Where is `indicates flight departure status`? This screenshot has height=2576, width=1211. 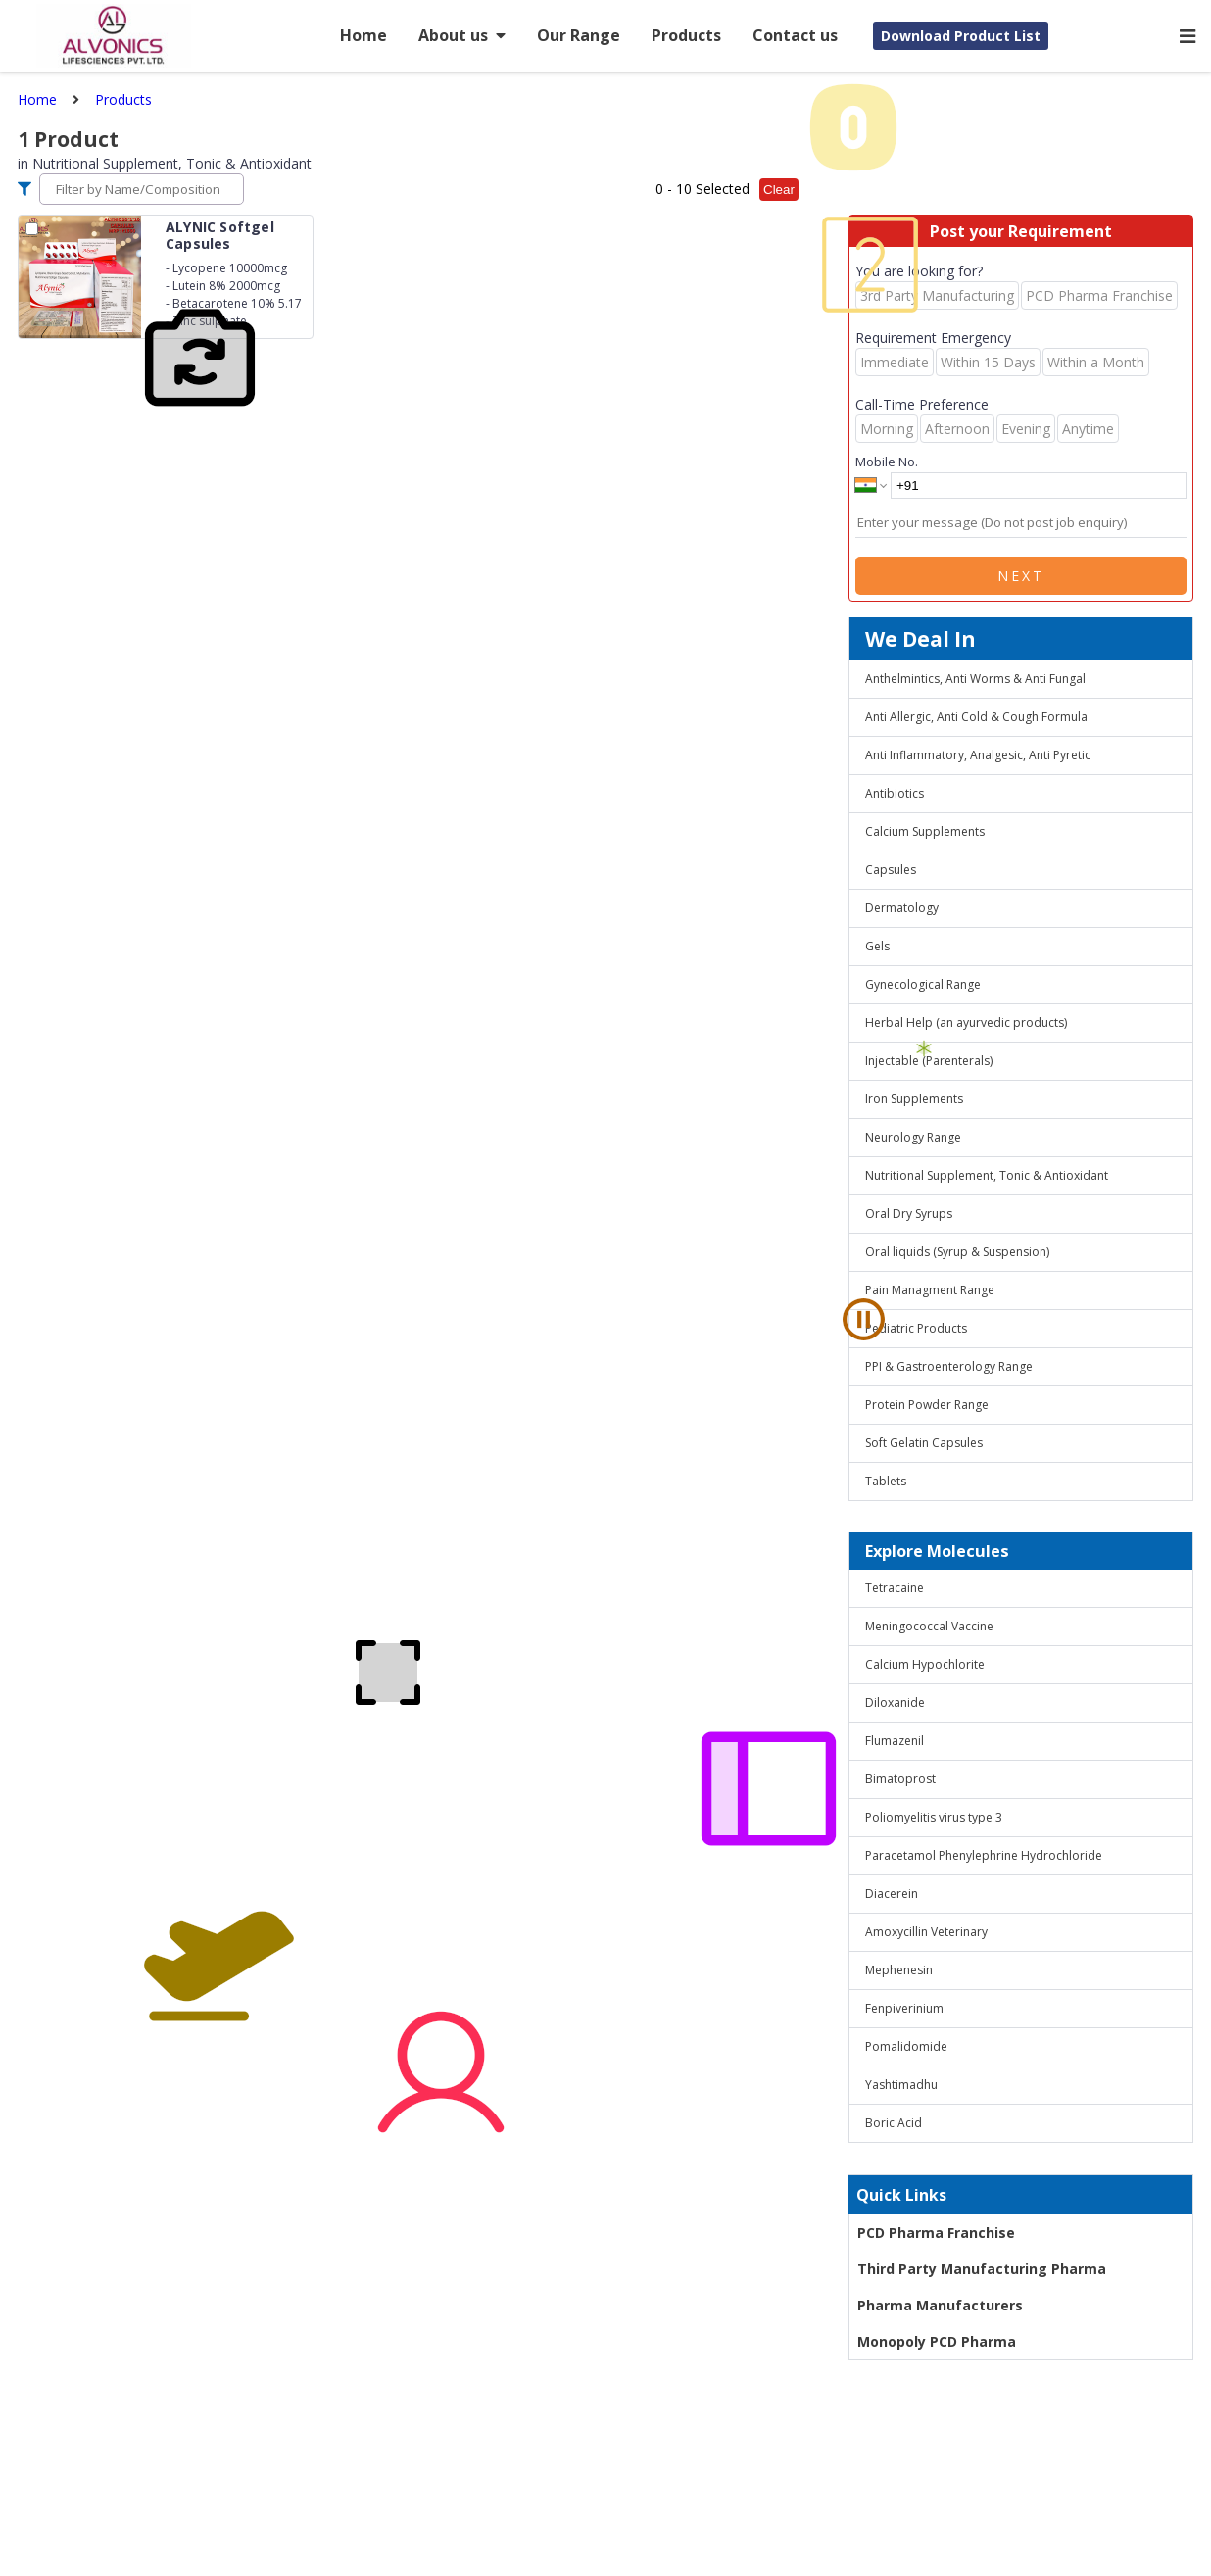 indicates flight departure status is located at coordinates (218, 1961).